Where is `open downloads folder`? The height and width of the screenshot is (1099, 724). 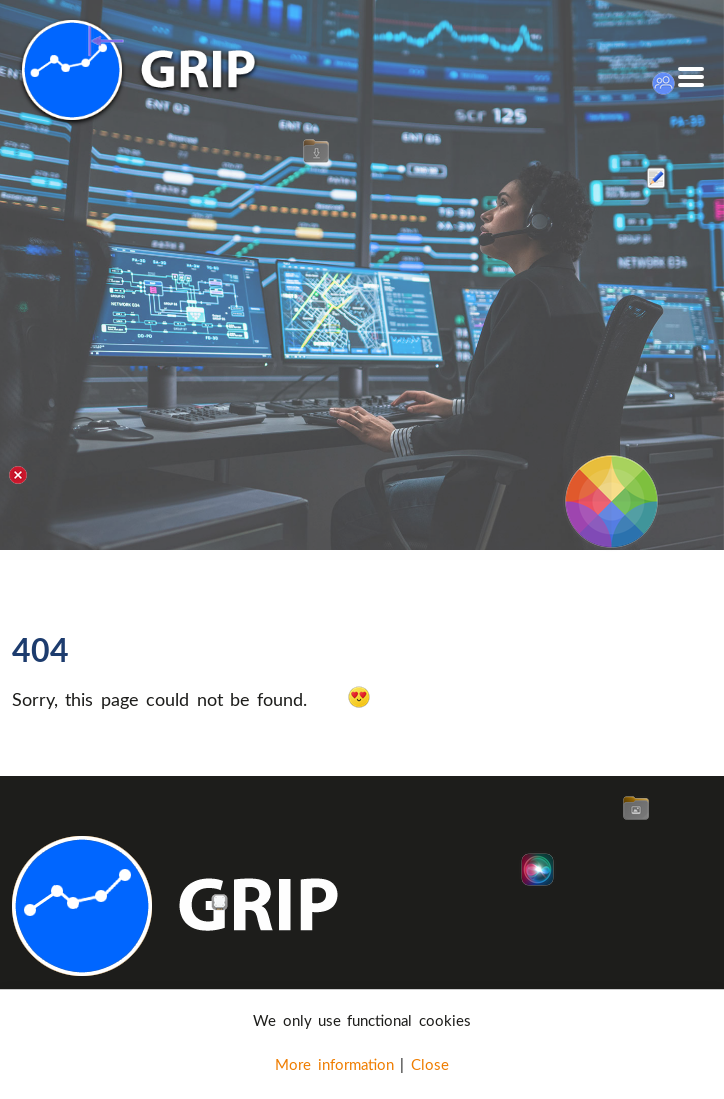 open downloads folder is located at coordinates (316, 151).